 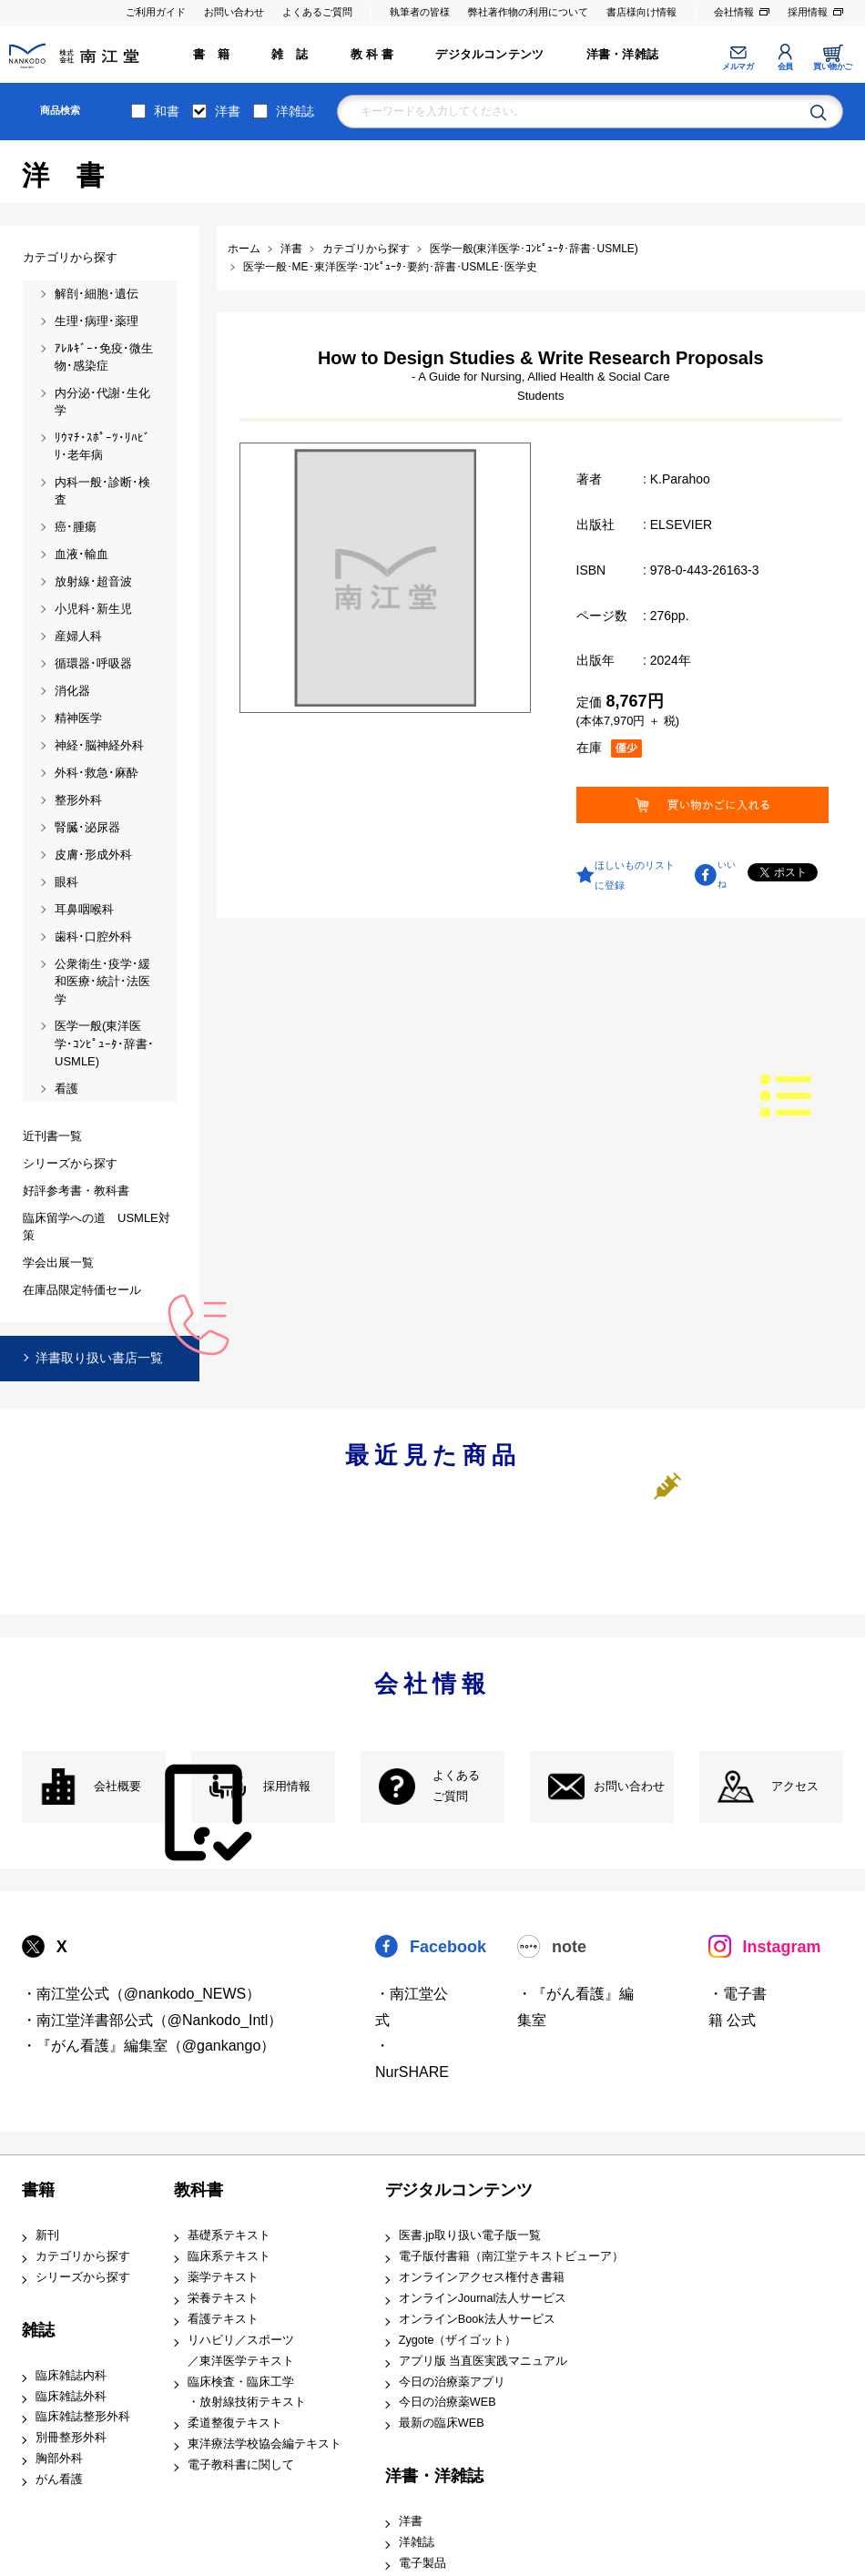 I want to click on view contact list or phone directory, so click(x=199, y=1323).